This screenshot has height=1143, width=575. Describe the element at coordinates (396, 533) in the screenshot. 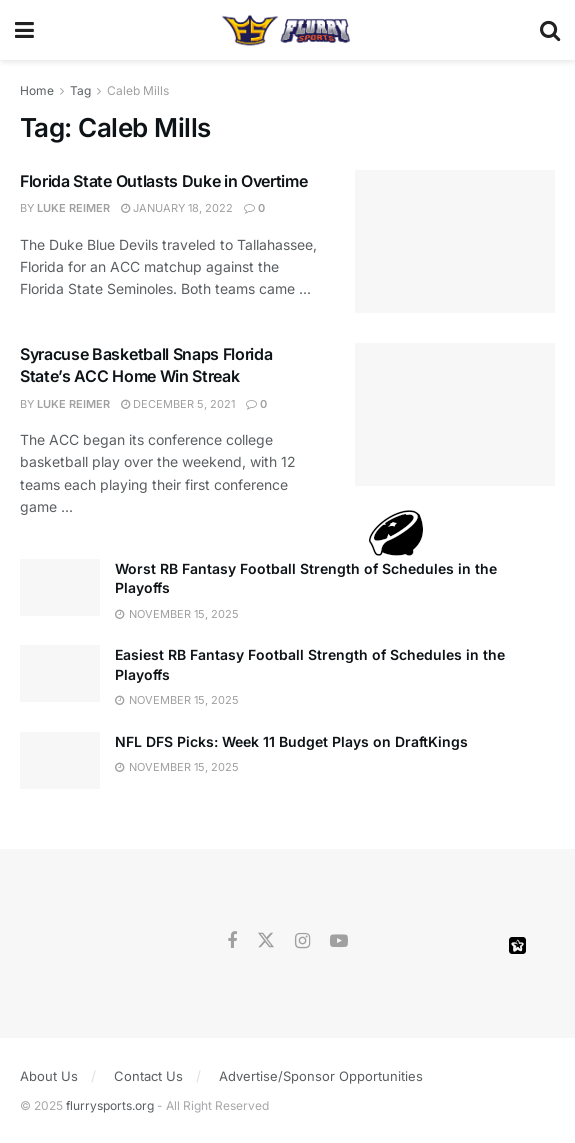

I see `open the Fresh framework website or documentation` at that location.